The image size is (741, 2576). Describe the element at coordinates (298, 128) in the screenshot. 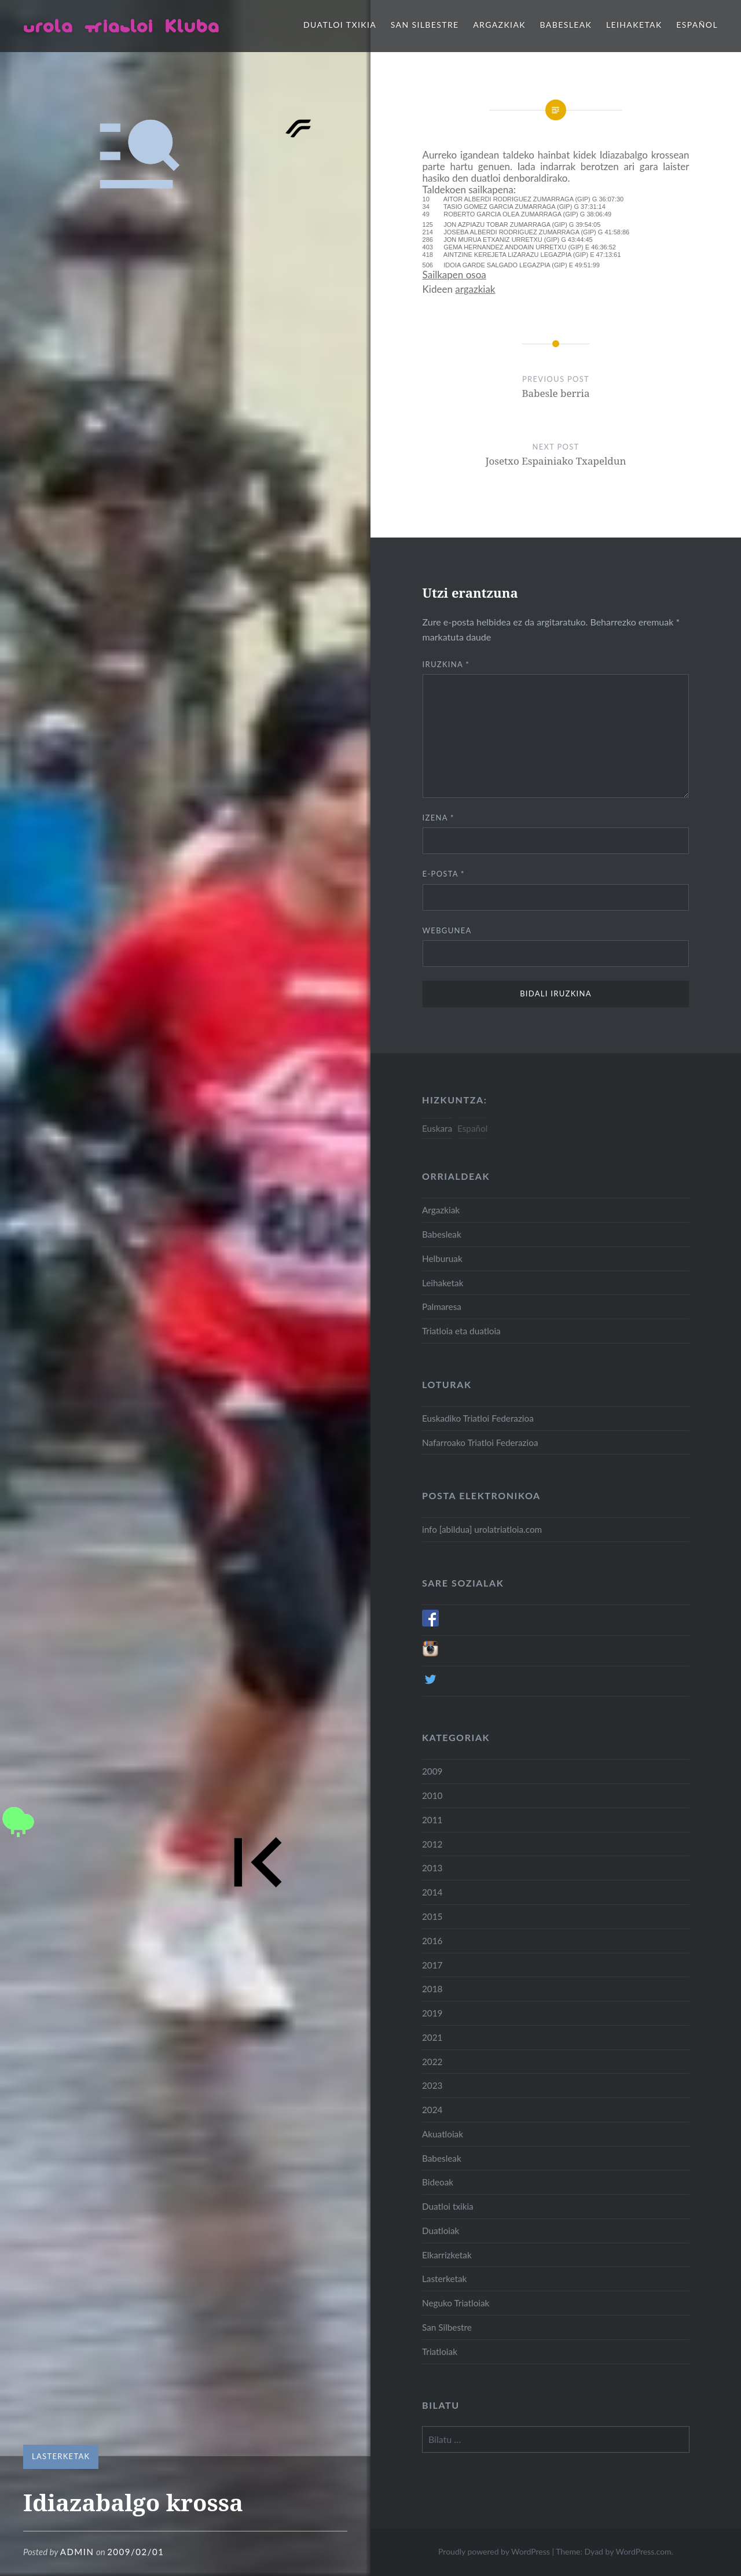

I see `Resurrection Remix OS logo` at that location.